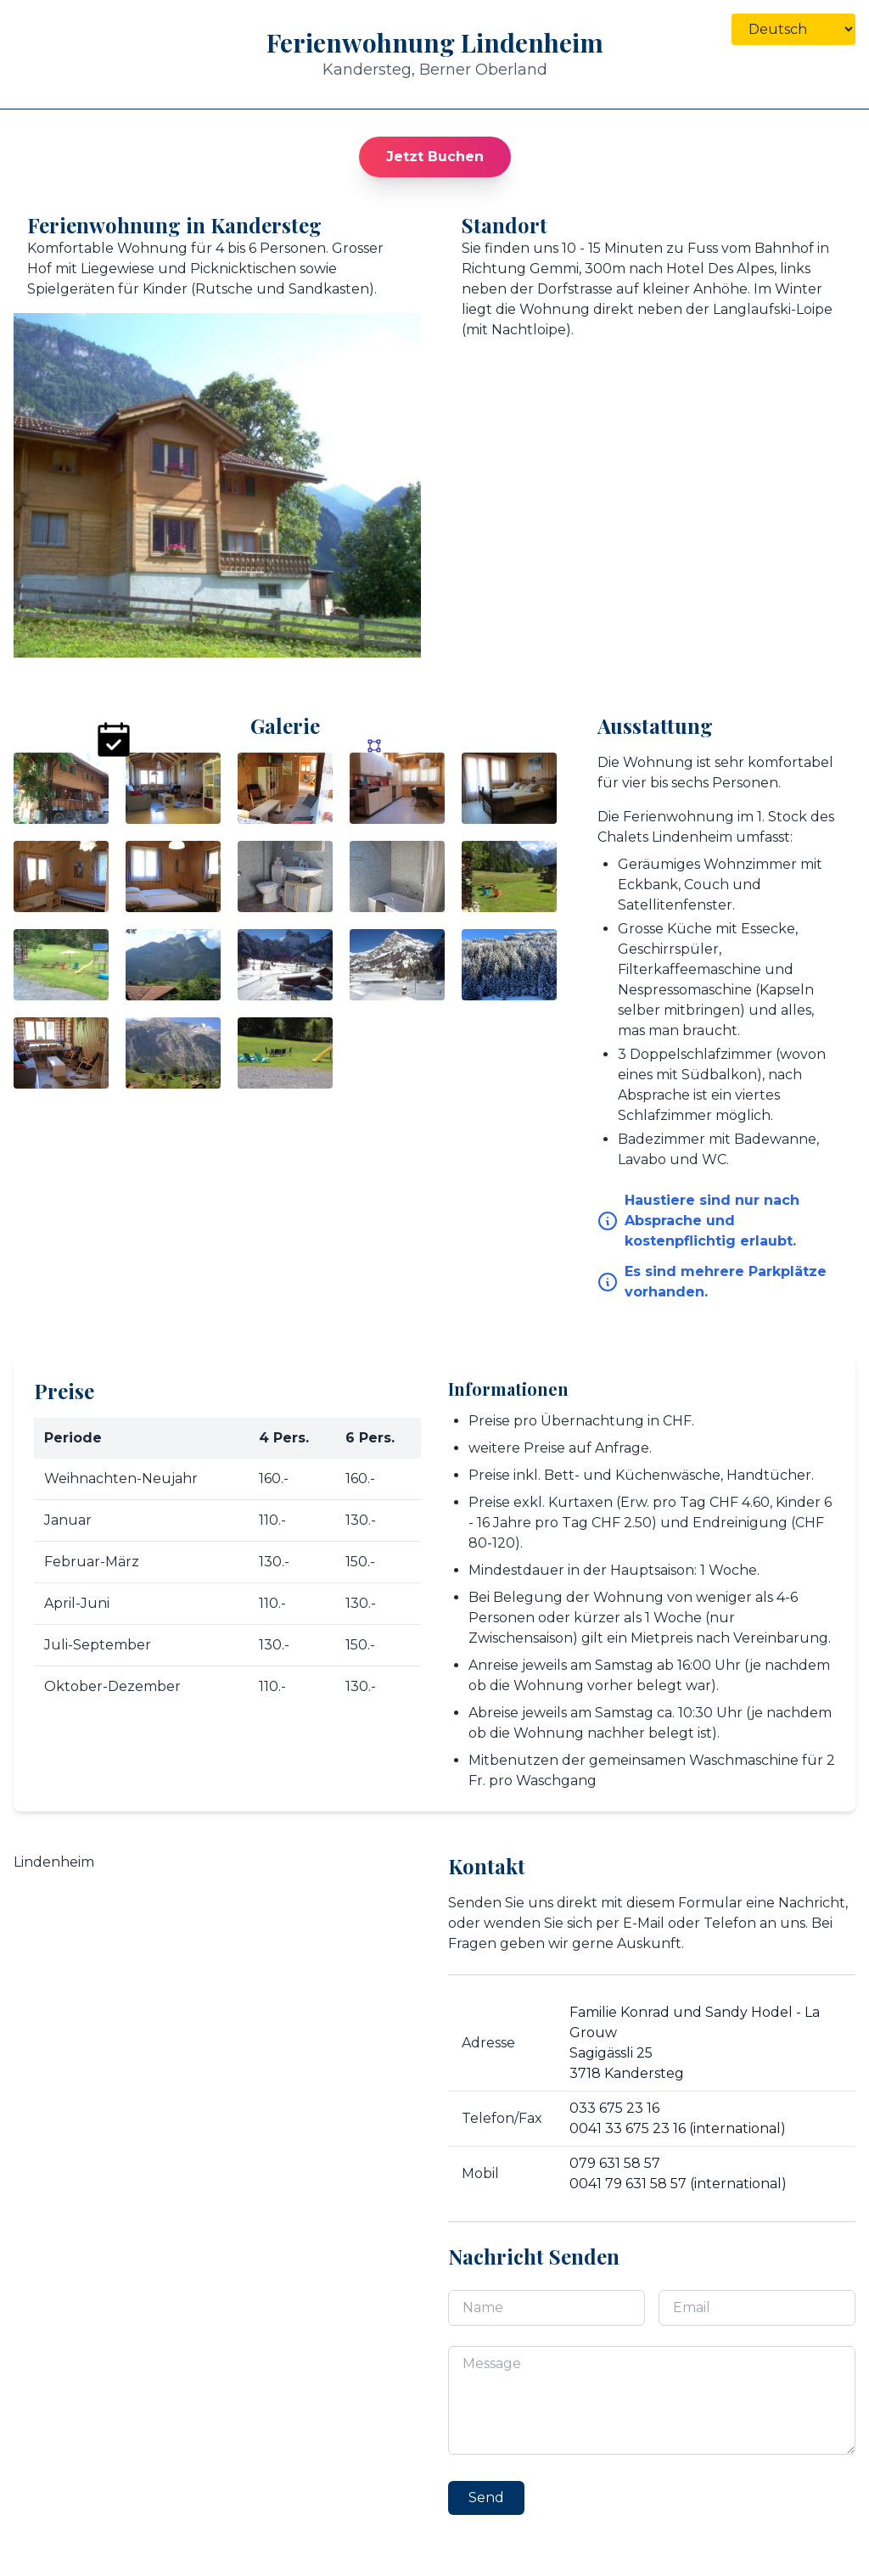 This screenshot has width=869, height=2576. I want to click on adjust selection boundaries, so click(374, 746).